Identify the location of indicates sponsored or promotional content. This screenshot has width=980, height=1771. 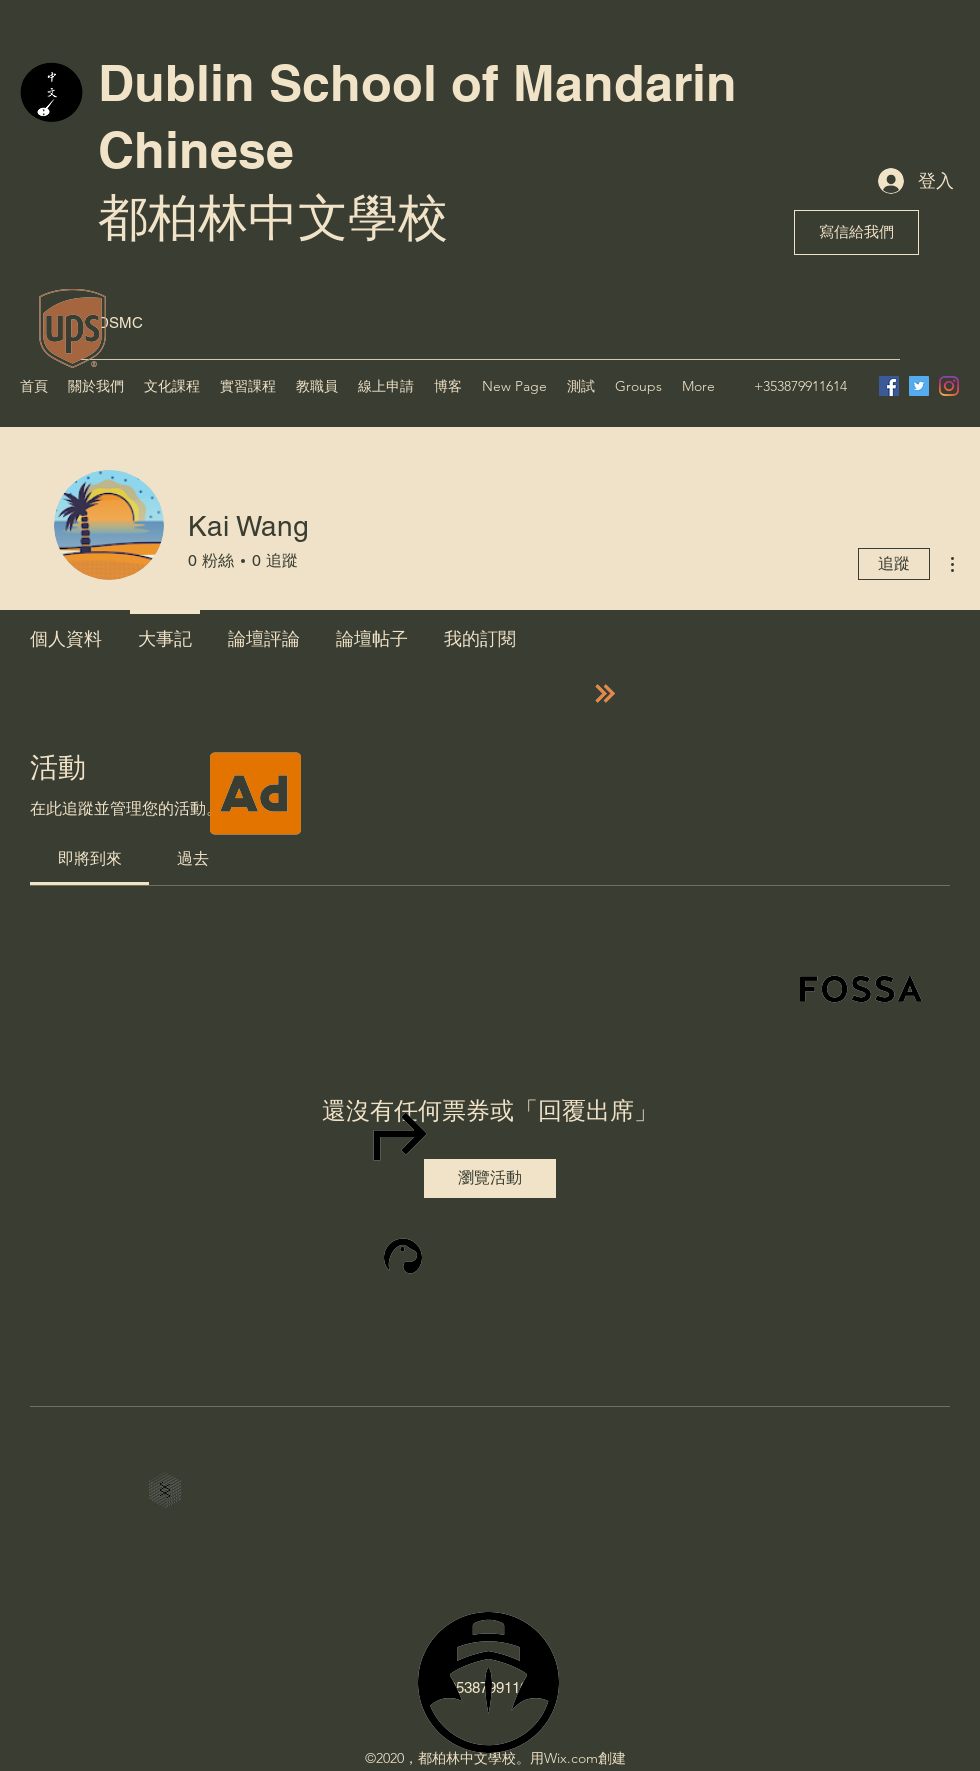
(255, 793).